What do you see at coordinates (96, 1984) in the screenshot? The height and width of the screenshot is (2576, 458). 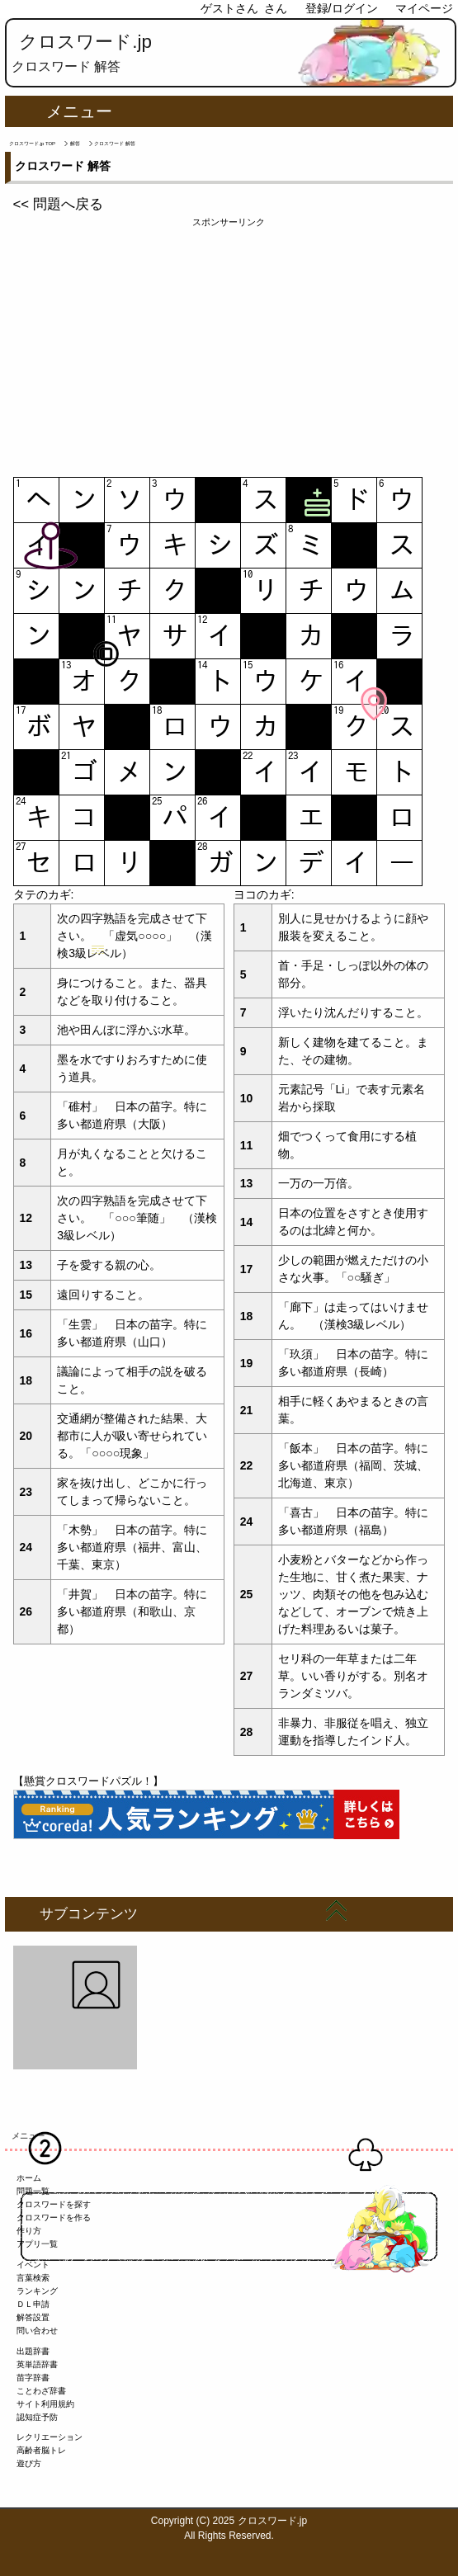 I see `view user profile` at bounding box center [96, 1984].